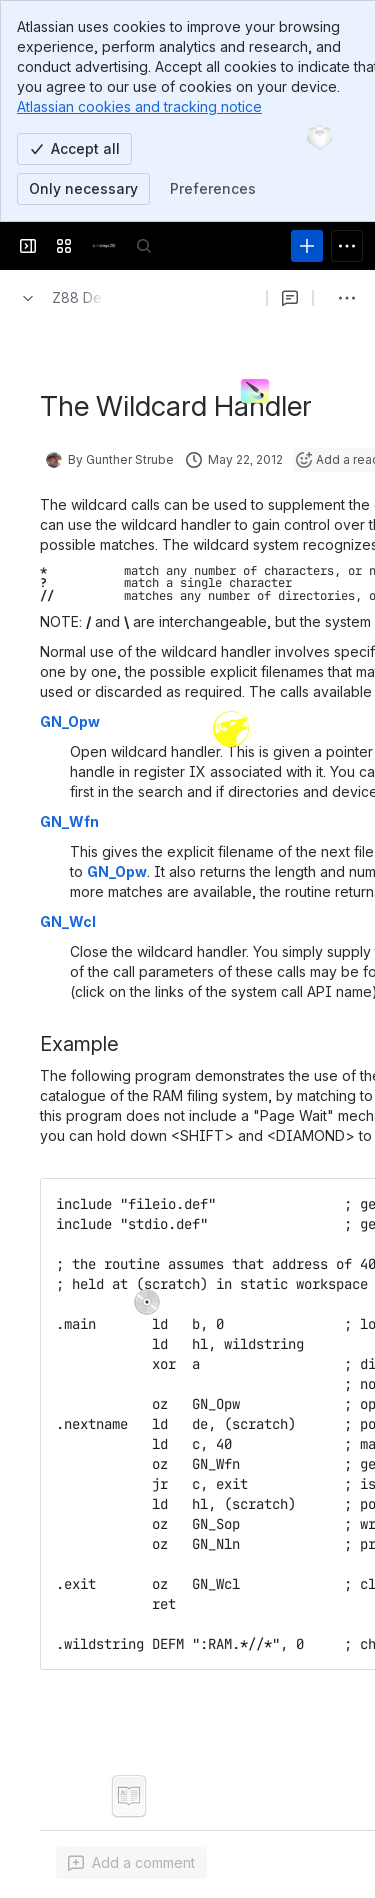 Image resolution: width=375 pixels, height=1898 pixels. I want to click on open a mobipocket ebook file, so click(129, 1796).